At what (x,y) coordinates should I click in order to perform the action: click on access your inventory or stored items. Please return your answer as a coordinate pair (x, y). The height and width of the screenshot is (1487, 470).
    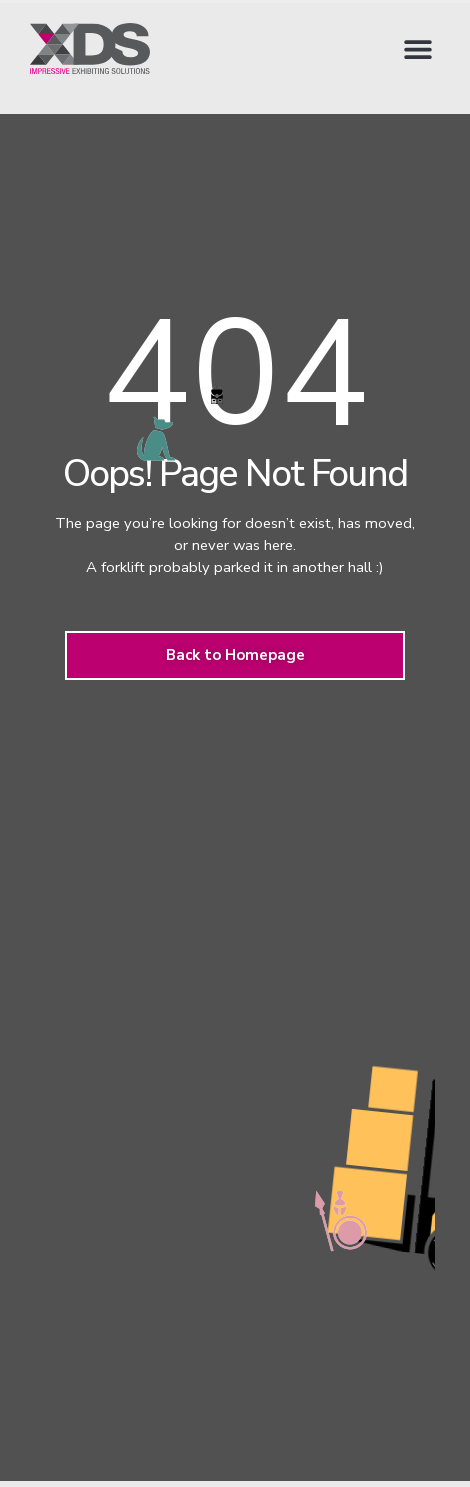
    Looking at the image, I should click on (217, 395).